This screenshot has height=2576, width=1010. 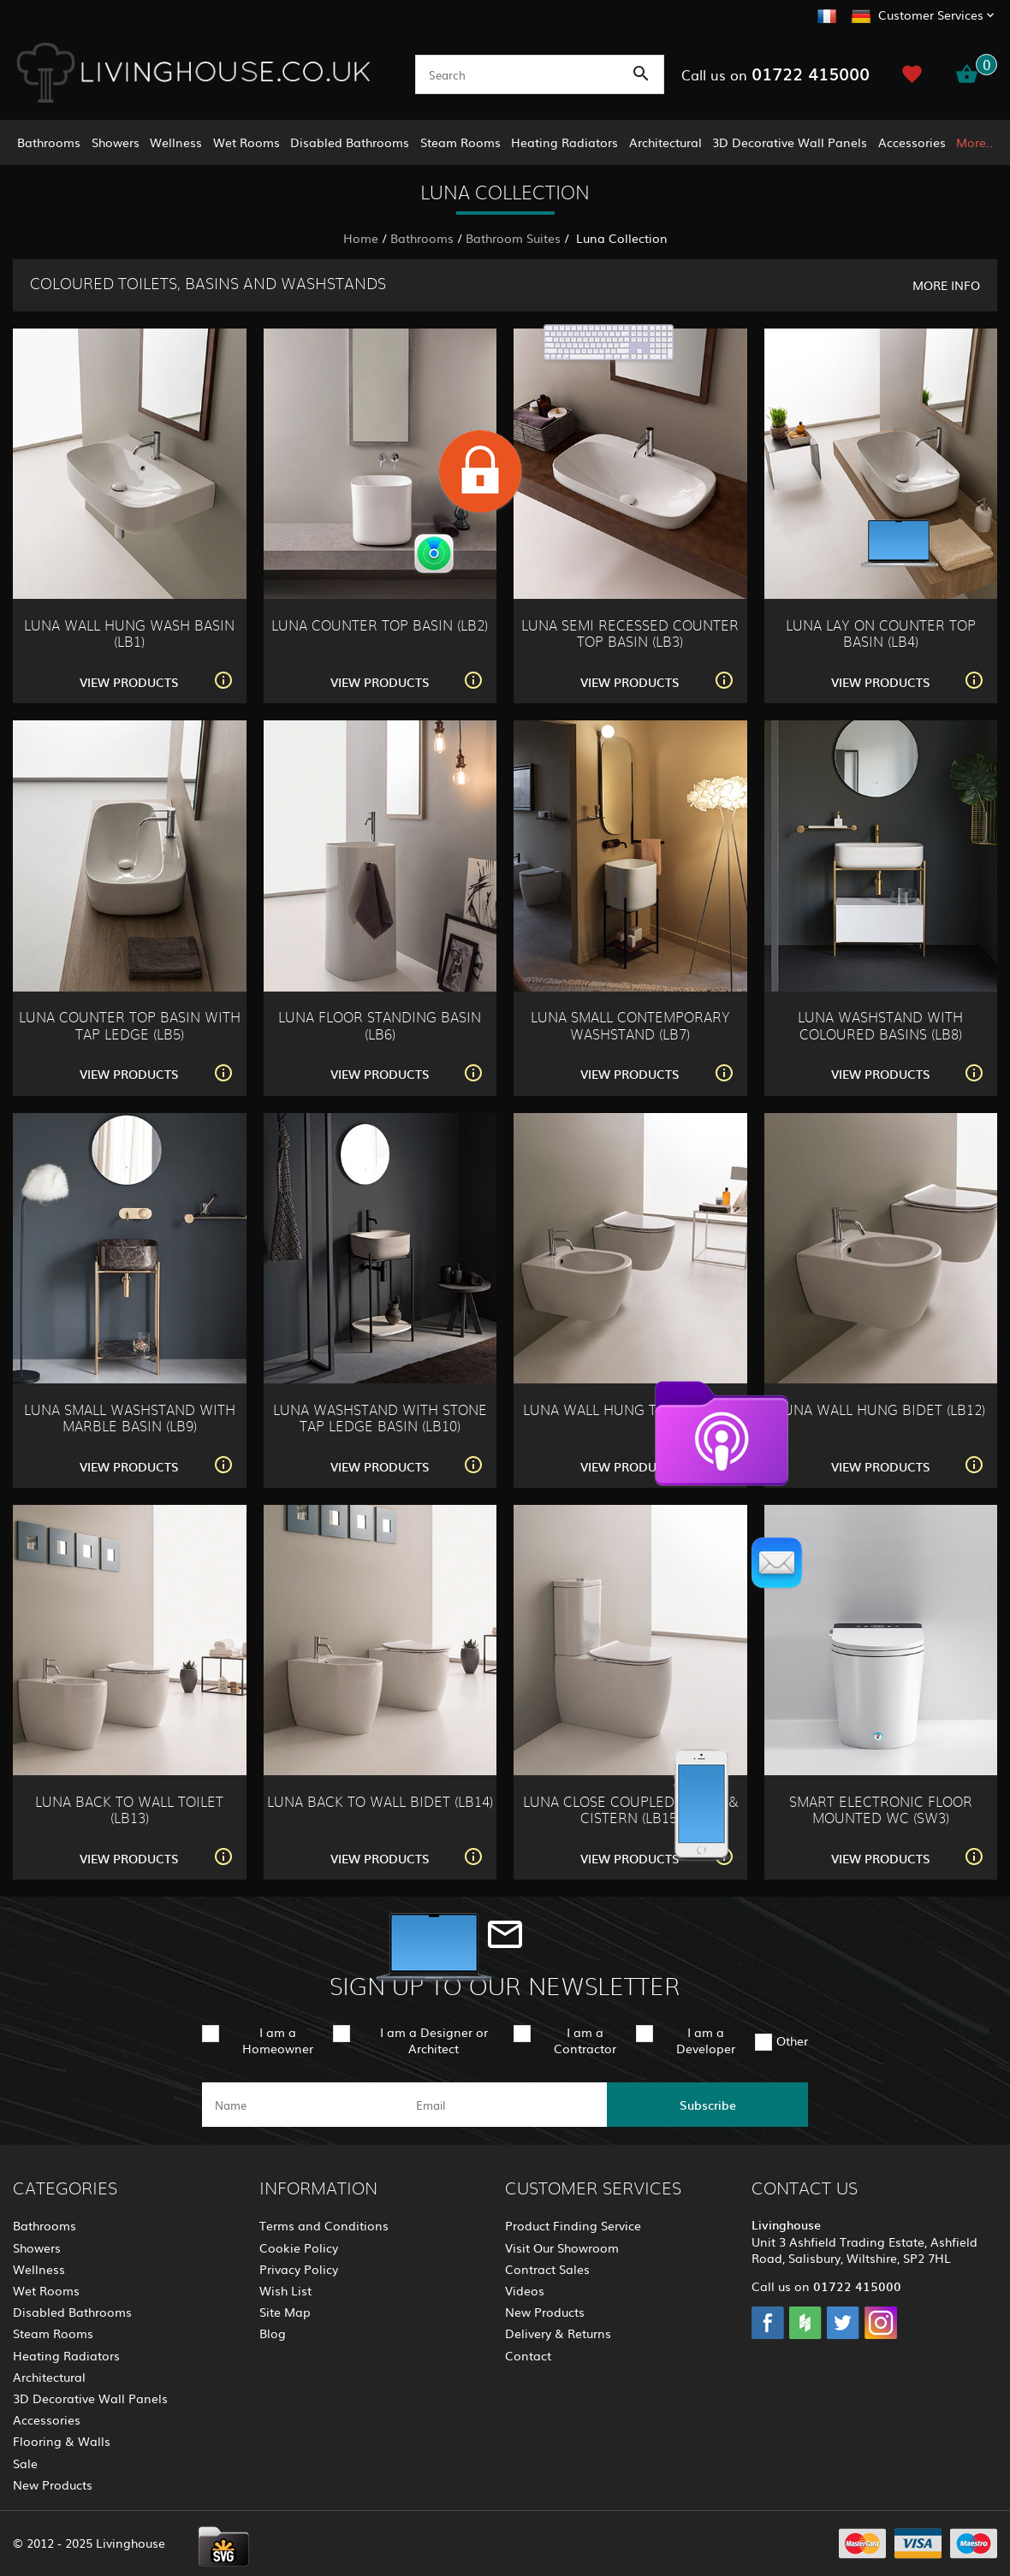 What do you see at coordinates (701, 1805) in the screenshot?
I see `iPhone SE device connected to your system` at bounding box center [701, 1805].